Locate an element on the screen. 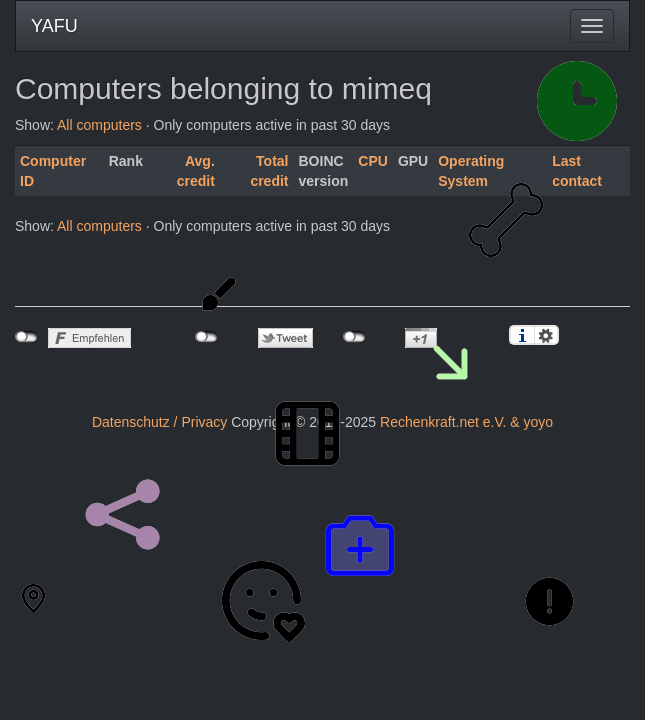  view current time is located at coordinates (577, 101).